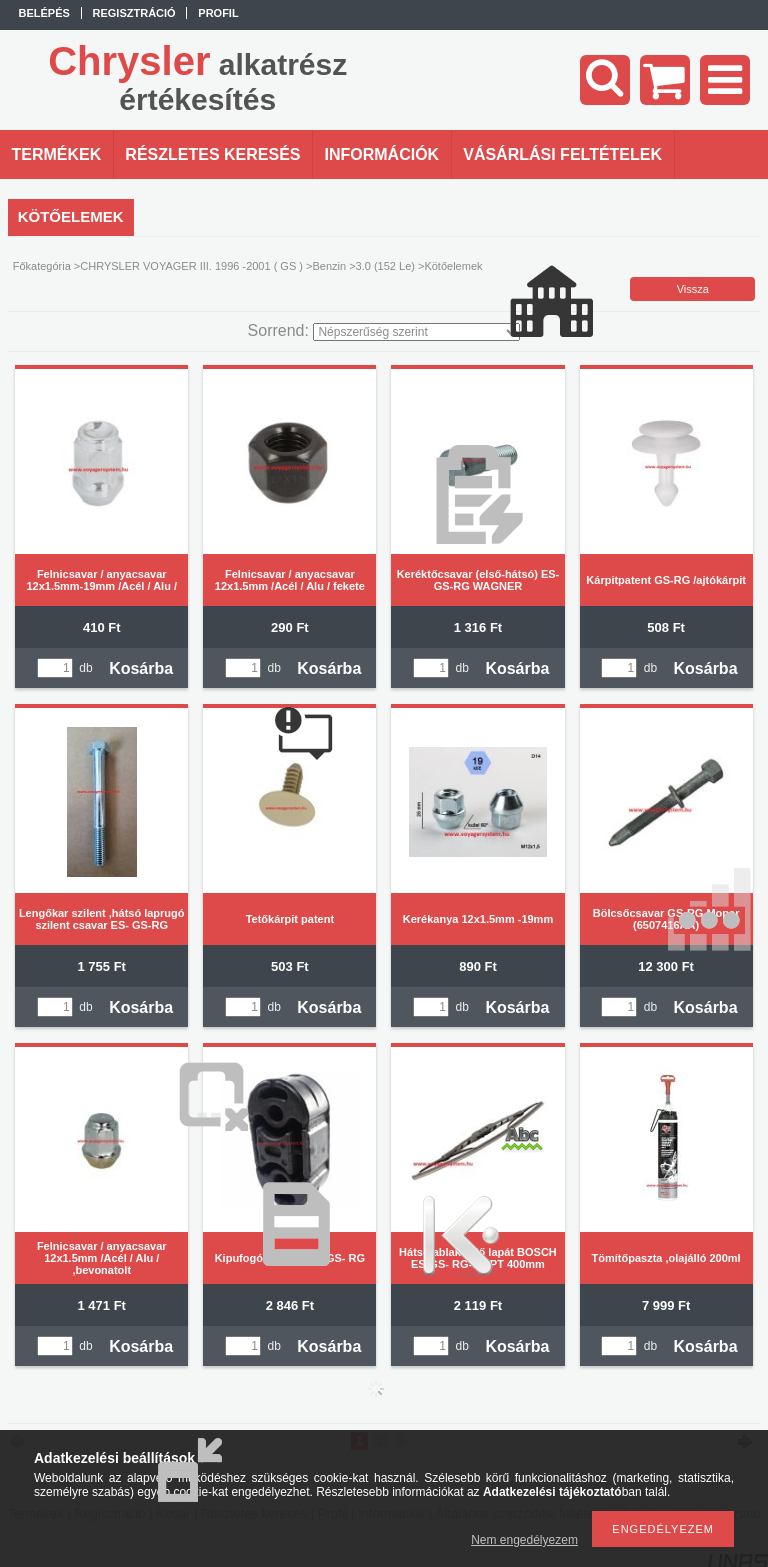  Describe the element at coordinates (549, 304) in the screenshot. I see `access educational apps and resources` at that location.